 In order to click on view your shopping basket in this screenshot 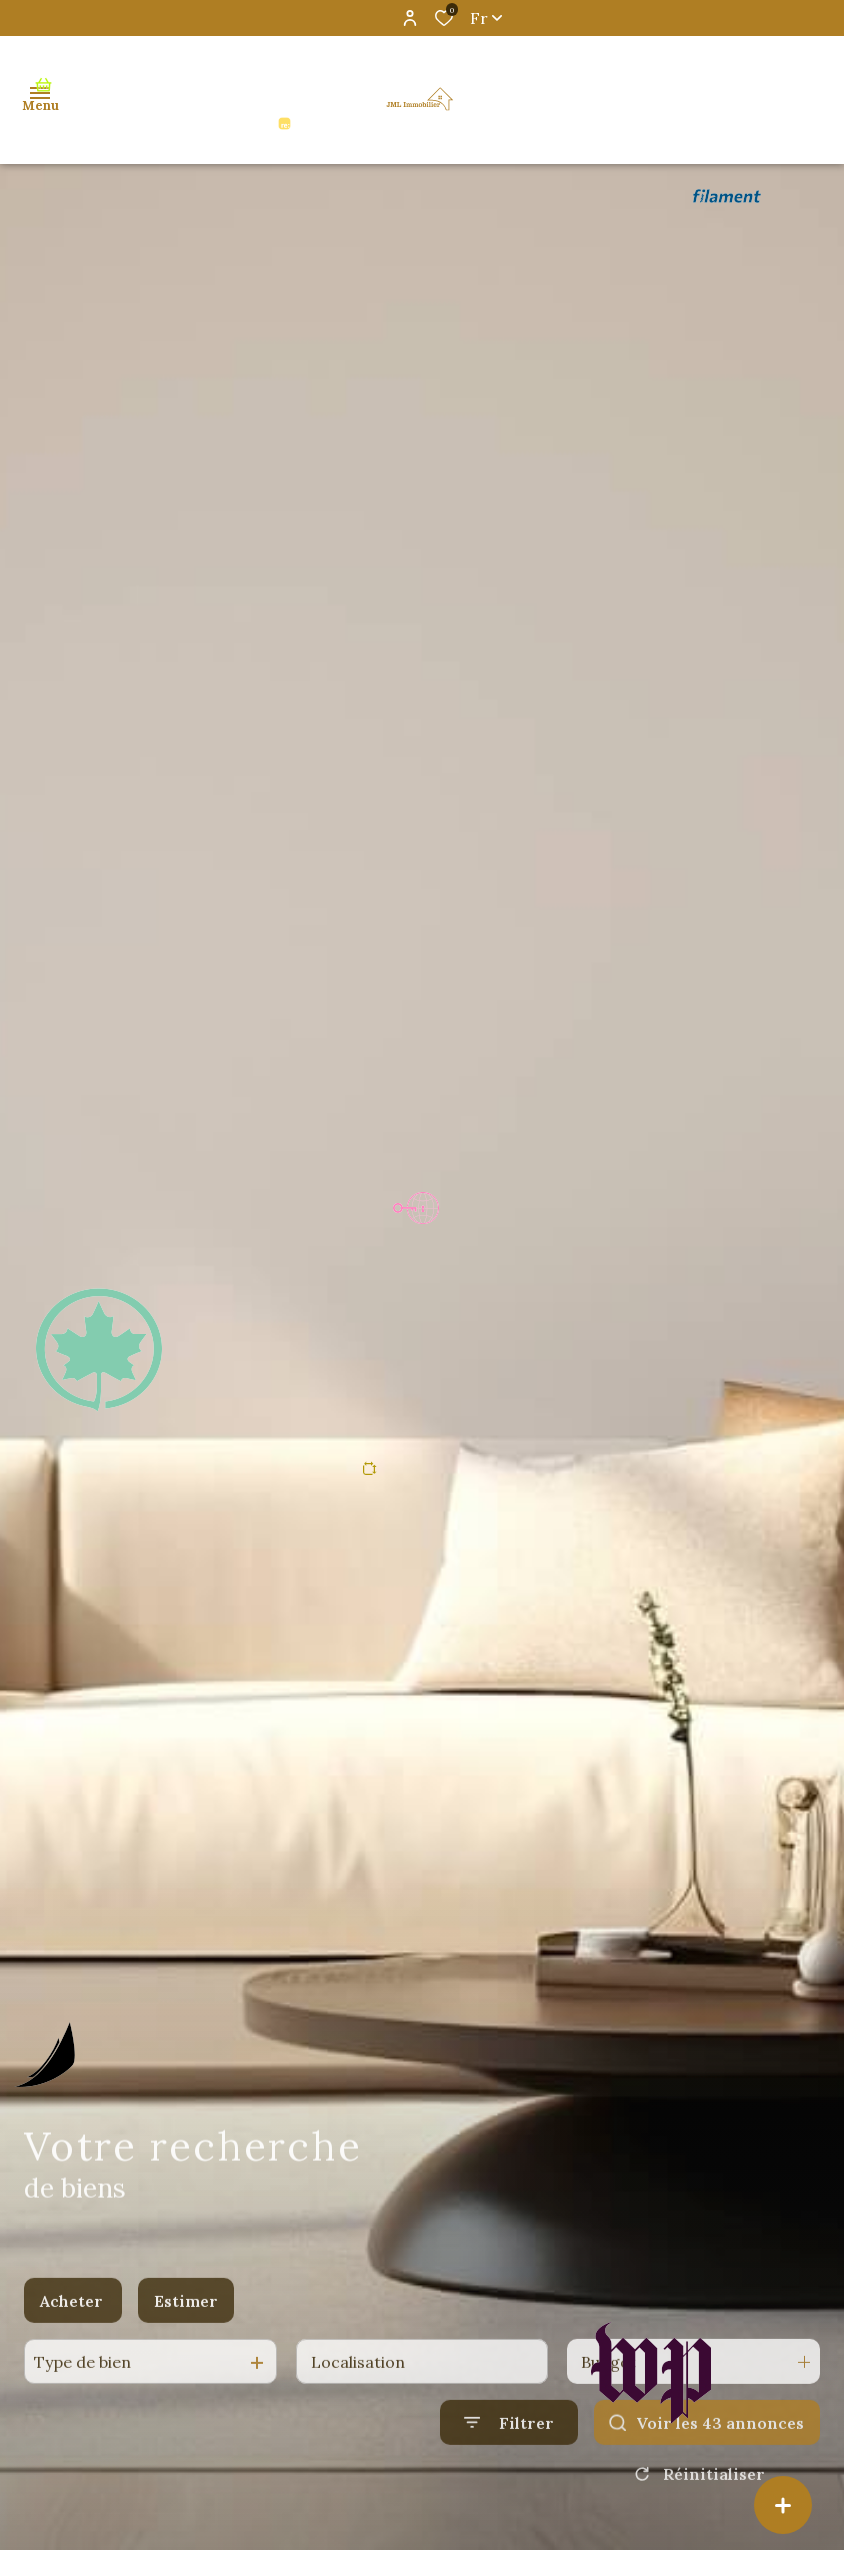, I will do `click(43, 84)`.